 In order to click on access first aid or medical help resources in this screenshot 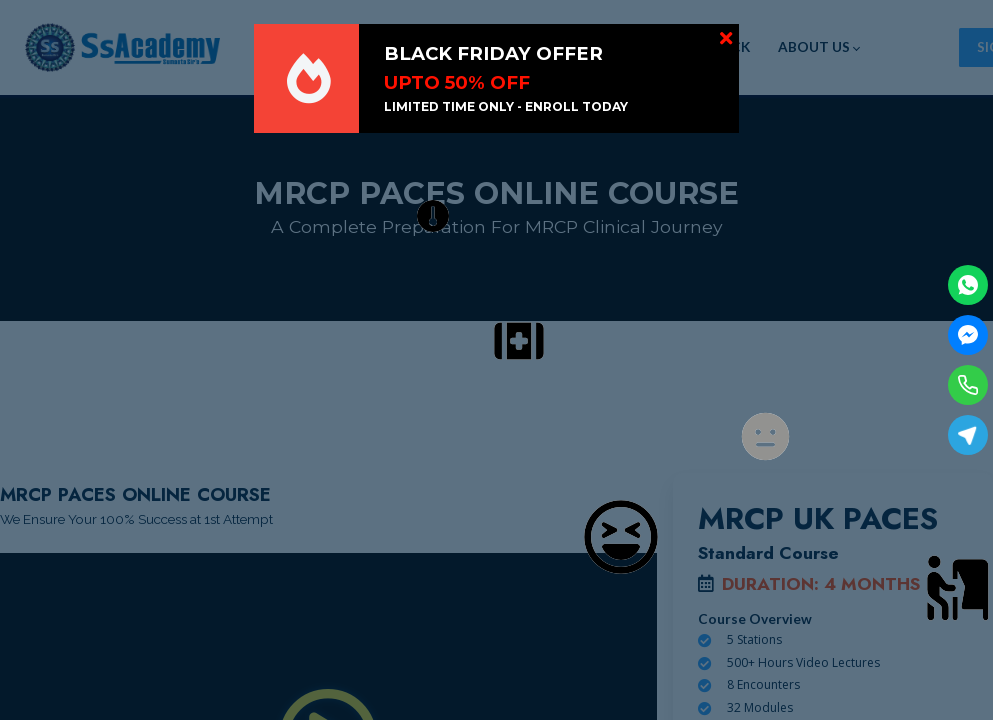, I will do `click(519, 341)`.